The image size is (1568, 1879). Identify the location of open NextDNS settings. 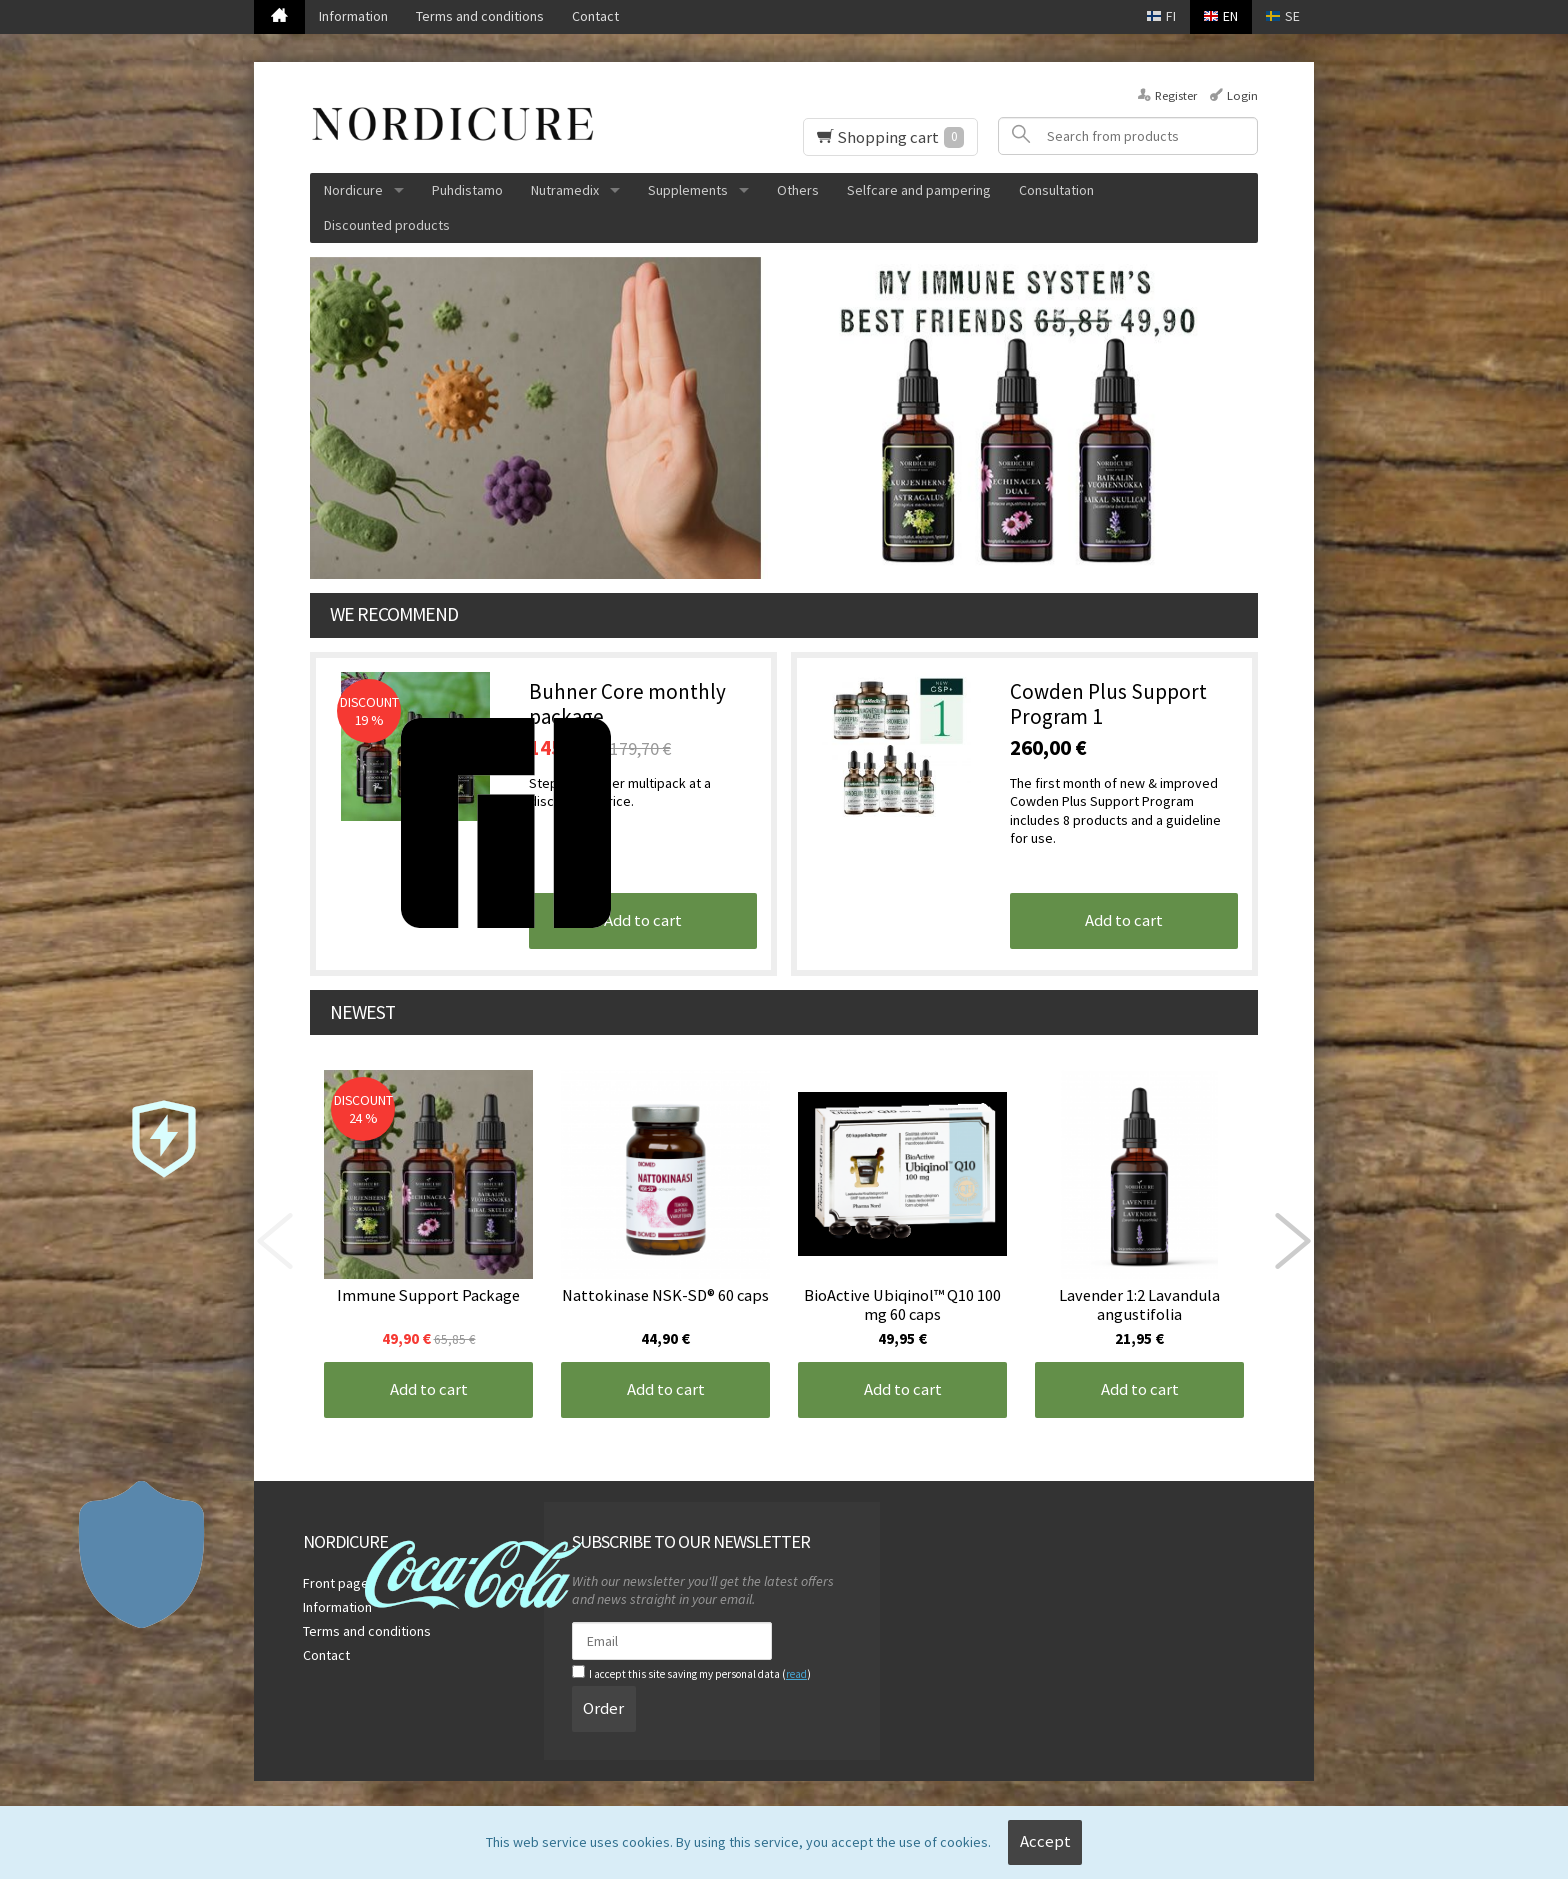
(141, 1554).